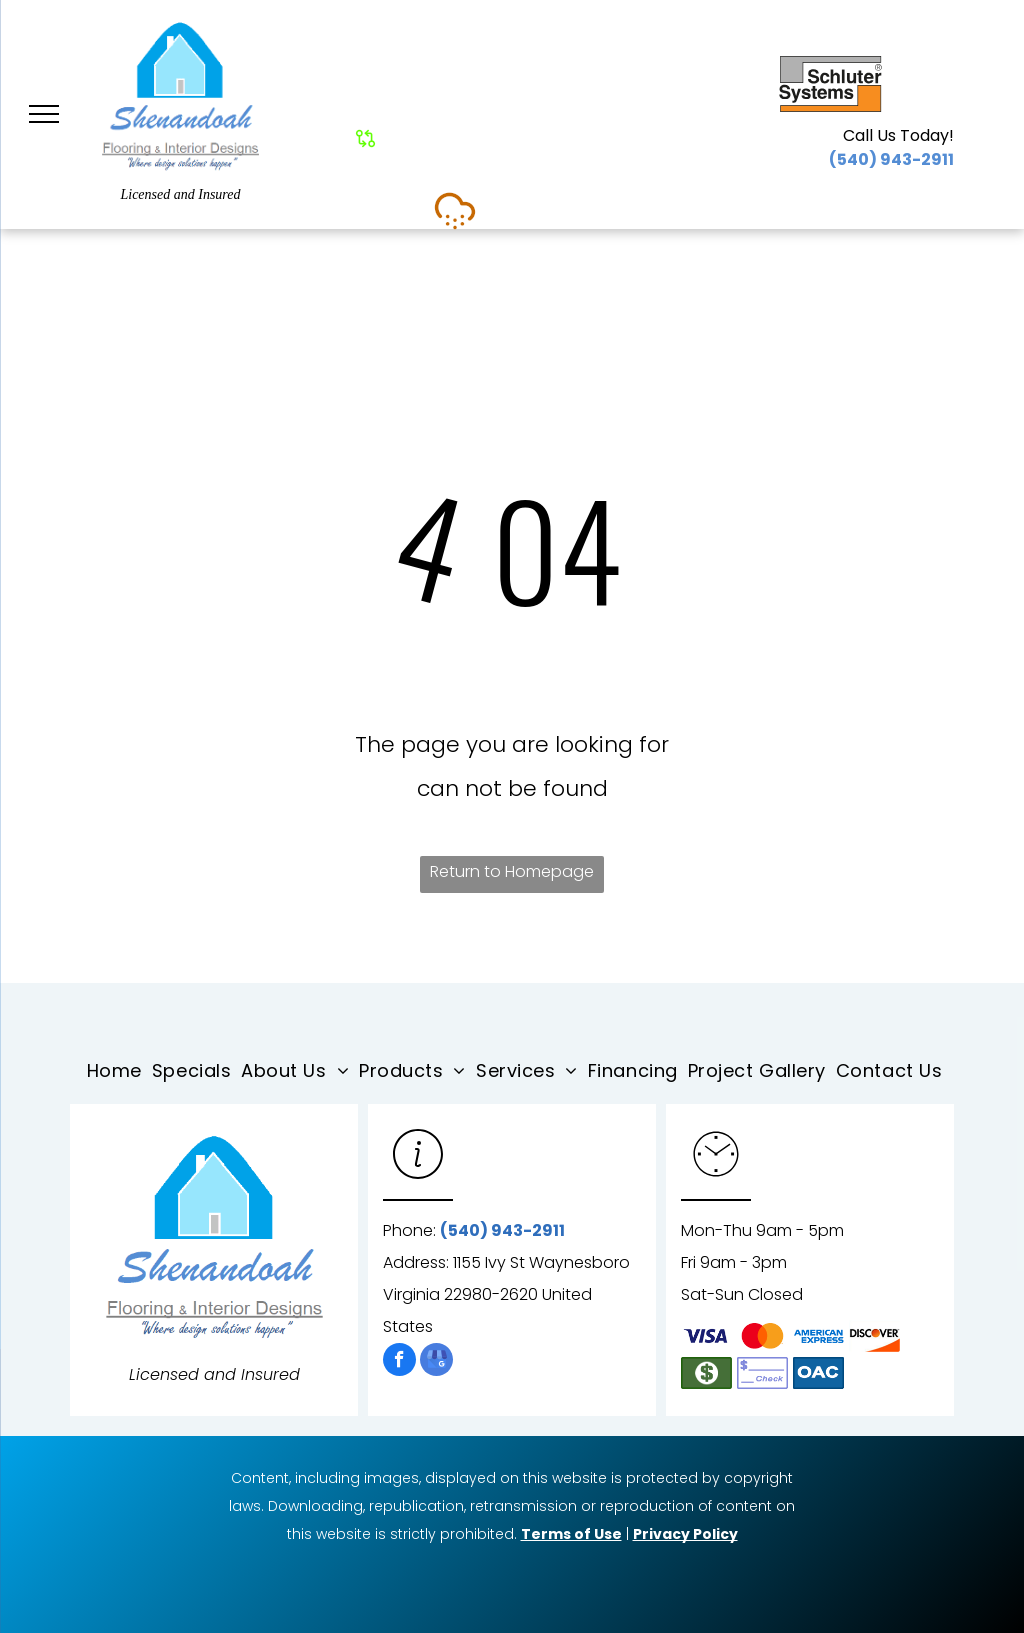 This screenshot has width=1024, height=1633. Describe the element at coordinates (455, 211) in the screenshot. I see `indicates snowy weather conditions` at that location.